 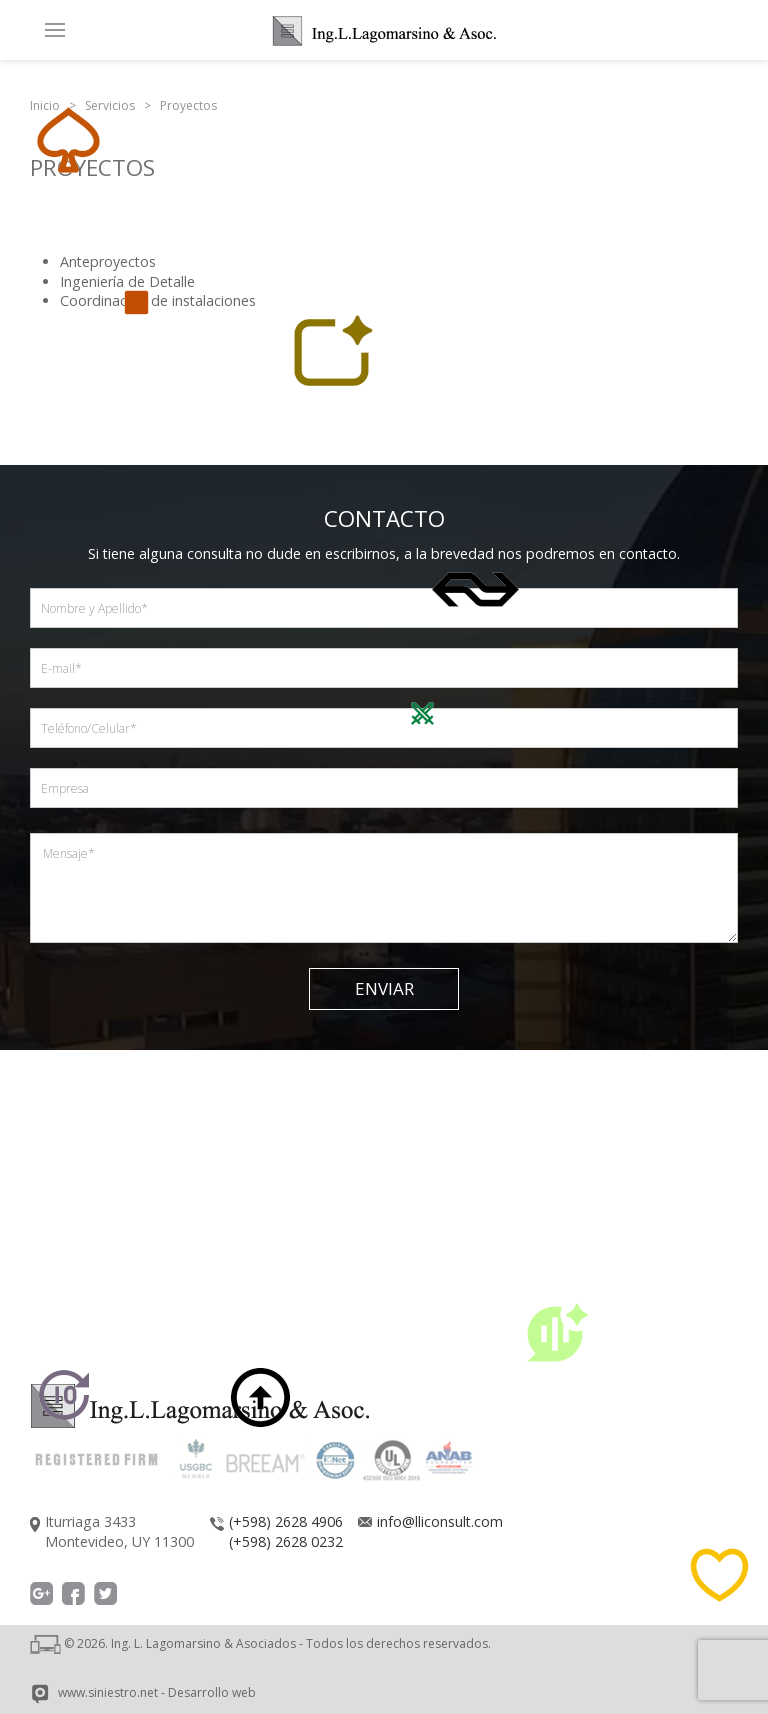 What do you see at coordinates (68, 141) in the screenshot?
I see `spade suit symbol for card games` at bounding box center [68, 141].